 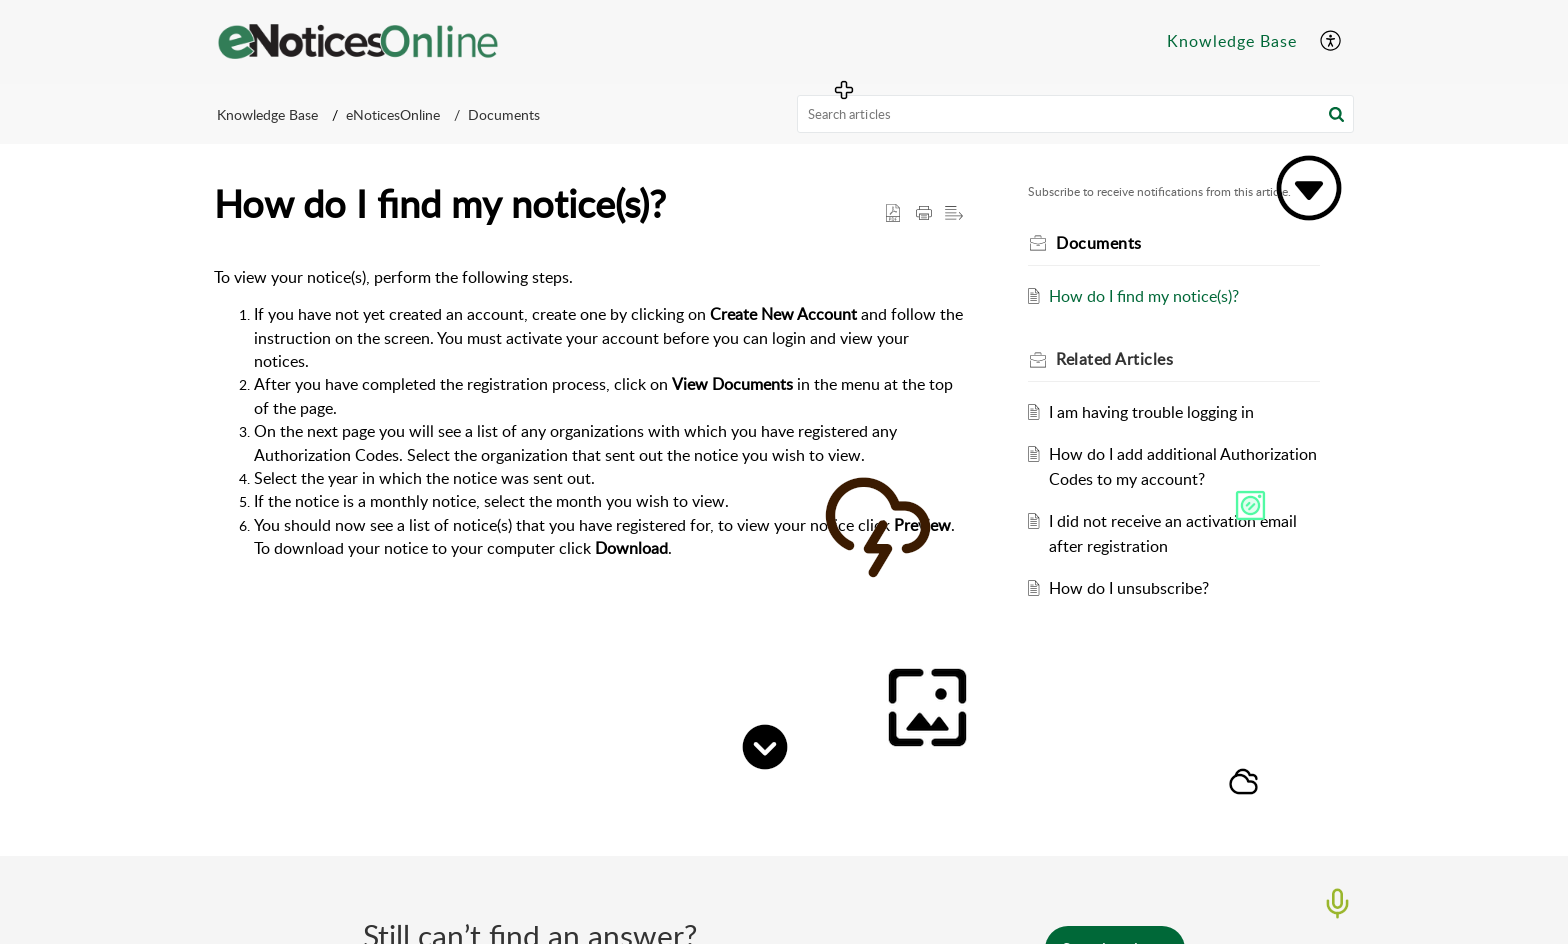 I want to click on expand to show more content, so click(x=765, y=747).